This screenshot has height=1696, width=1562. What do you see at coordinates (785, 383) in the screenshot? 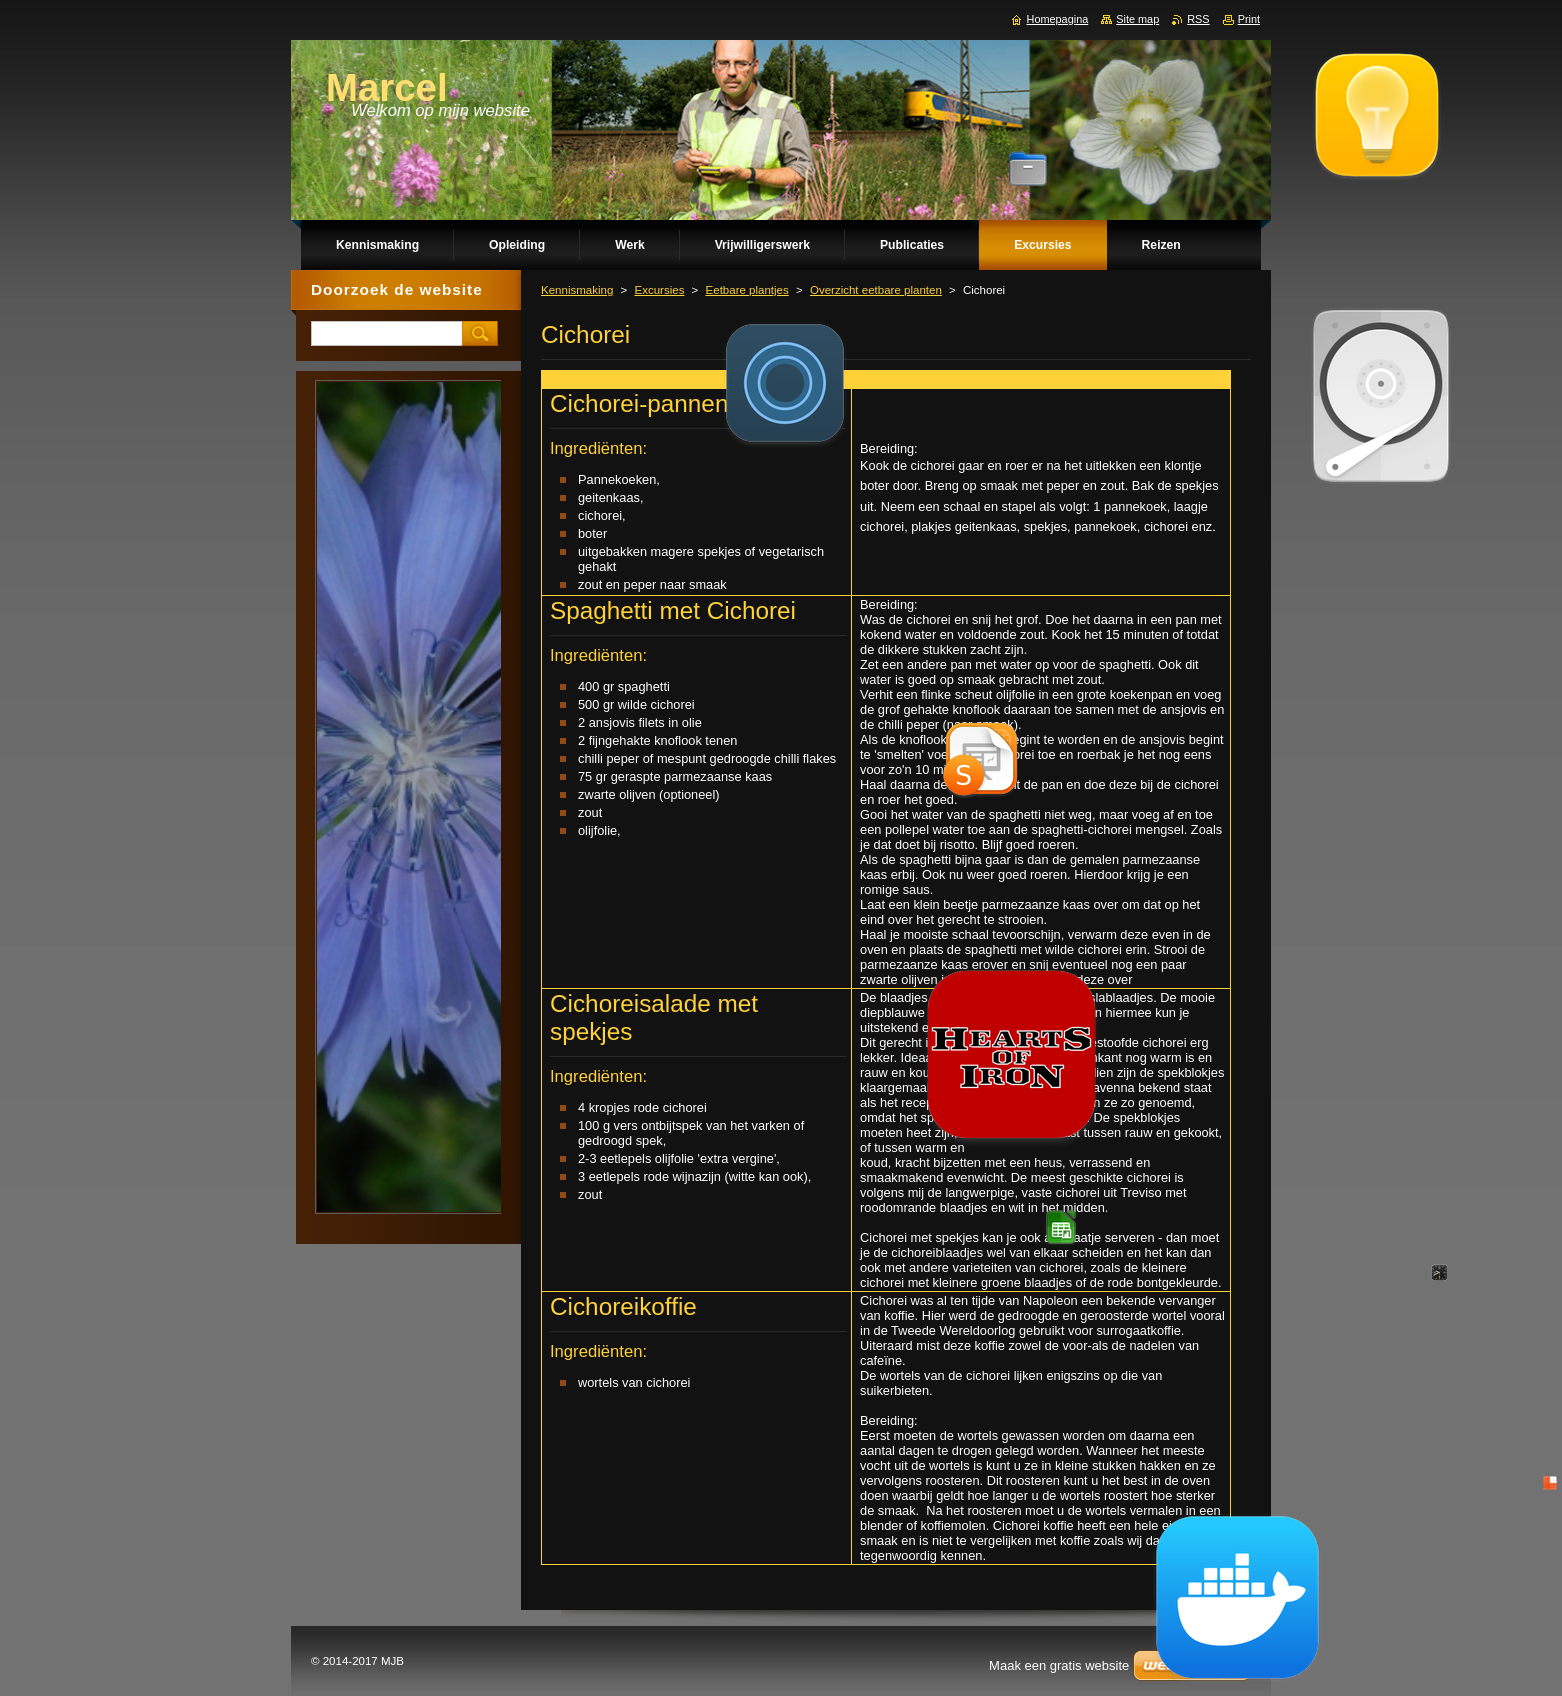
I see `launch armagetron game` at bounding box center [785, 383].